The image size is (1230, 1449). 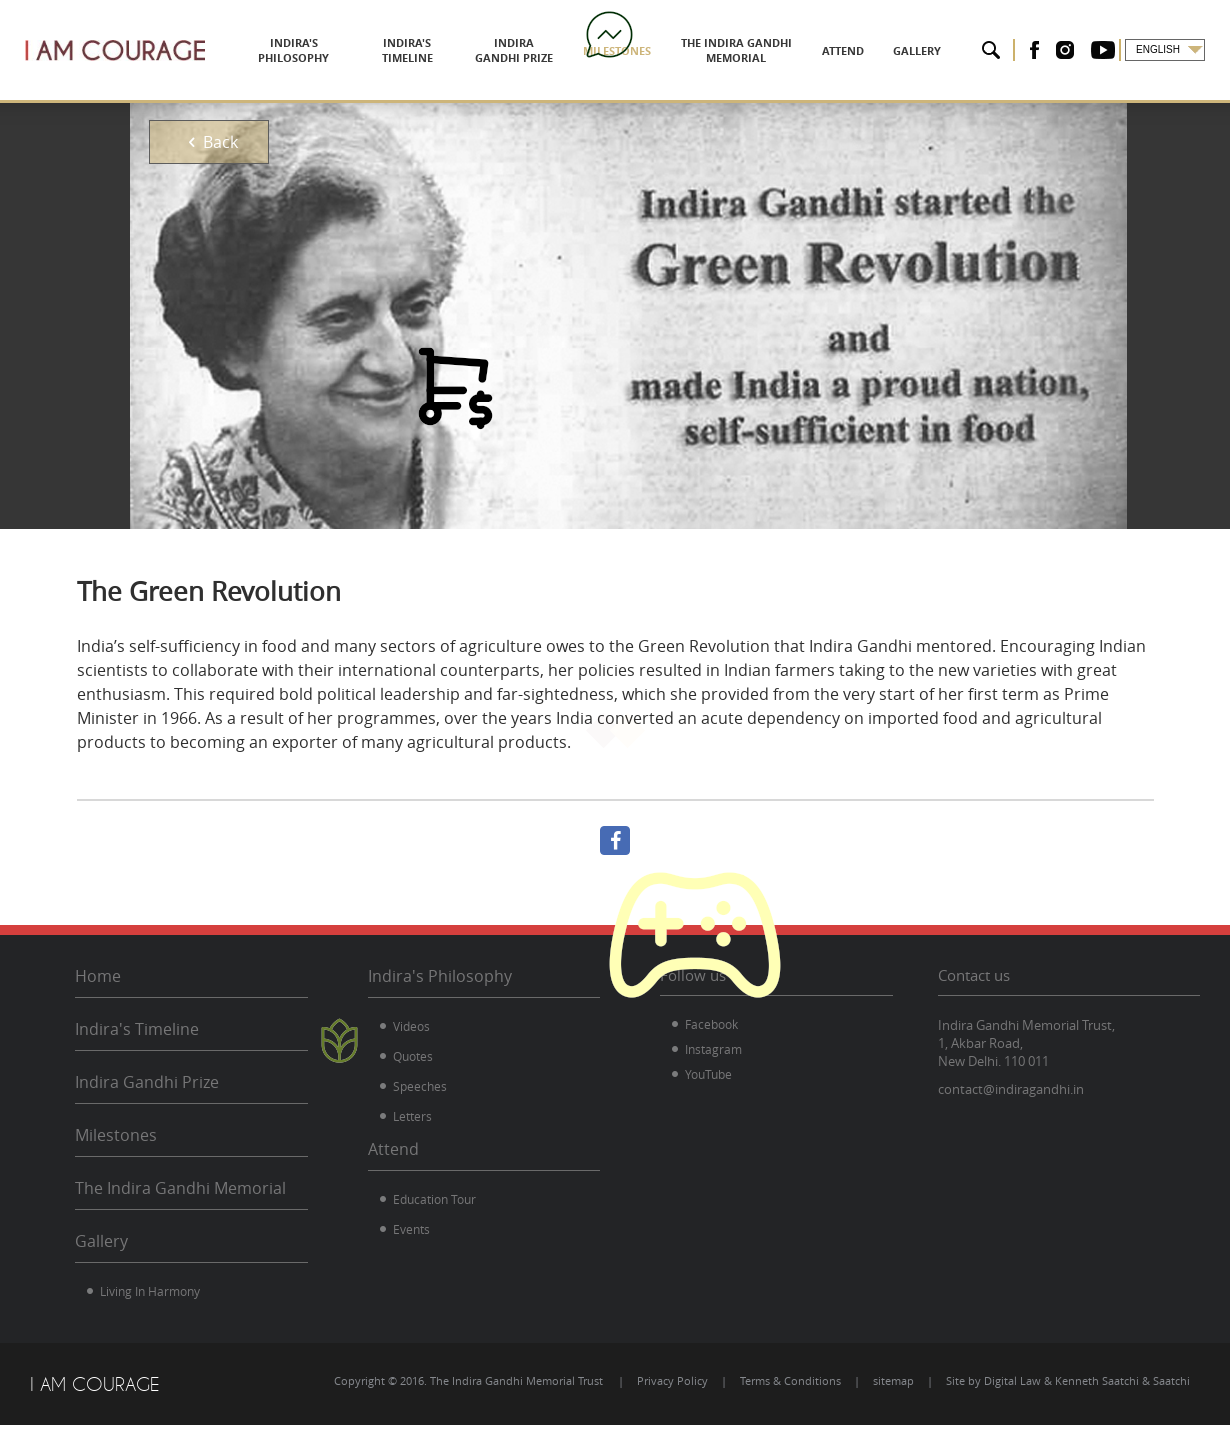 I want to click on filter by grain or wheat products, so click(x=339, y=1041).